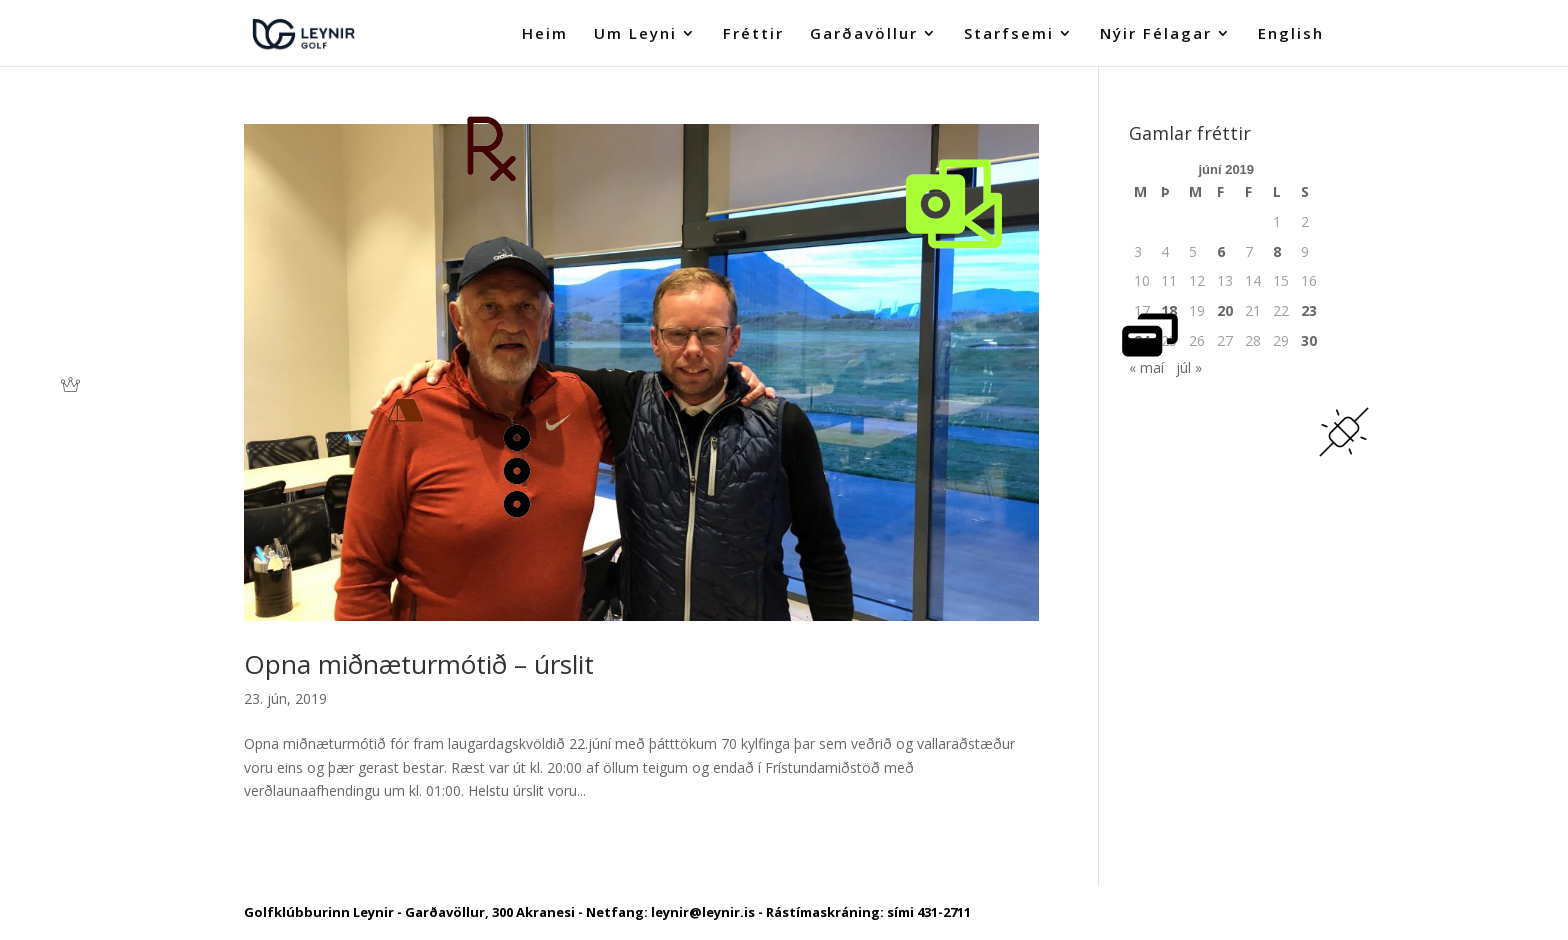 This screenshot has height=940, width=1568. What do you see at coordinates (517, 471) in the screenshot?
I see `open more options menu` at bounding box center [517, 471].